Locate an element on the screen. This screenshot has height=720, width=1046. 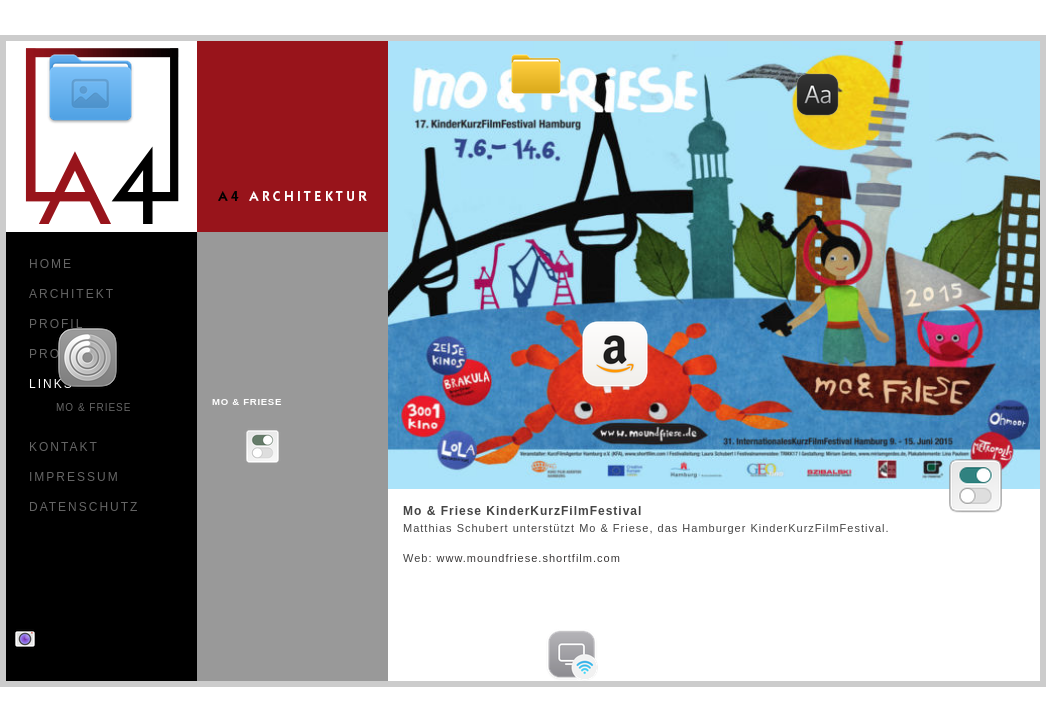
open the Amazon shopping app is located at coordinates (615, 354).